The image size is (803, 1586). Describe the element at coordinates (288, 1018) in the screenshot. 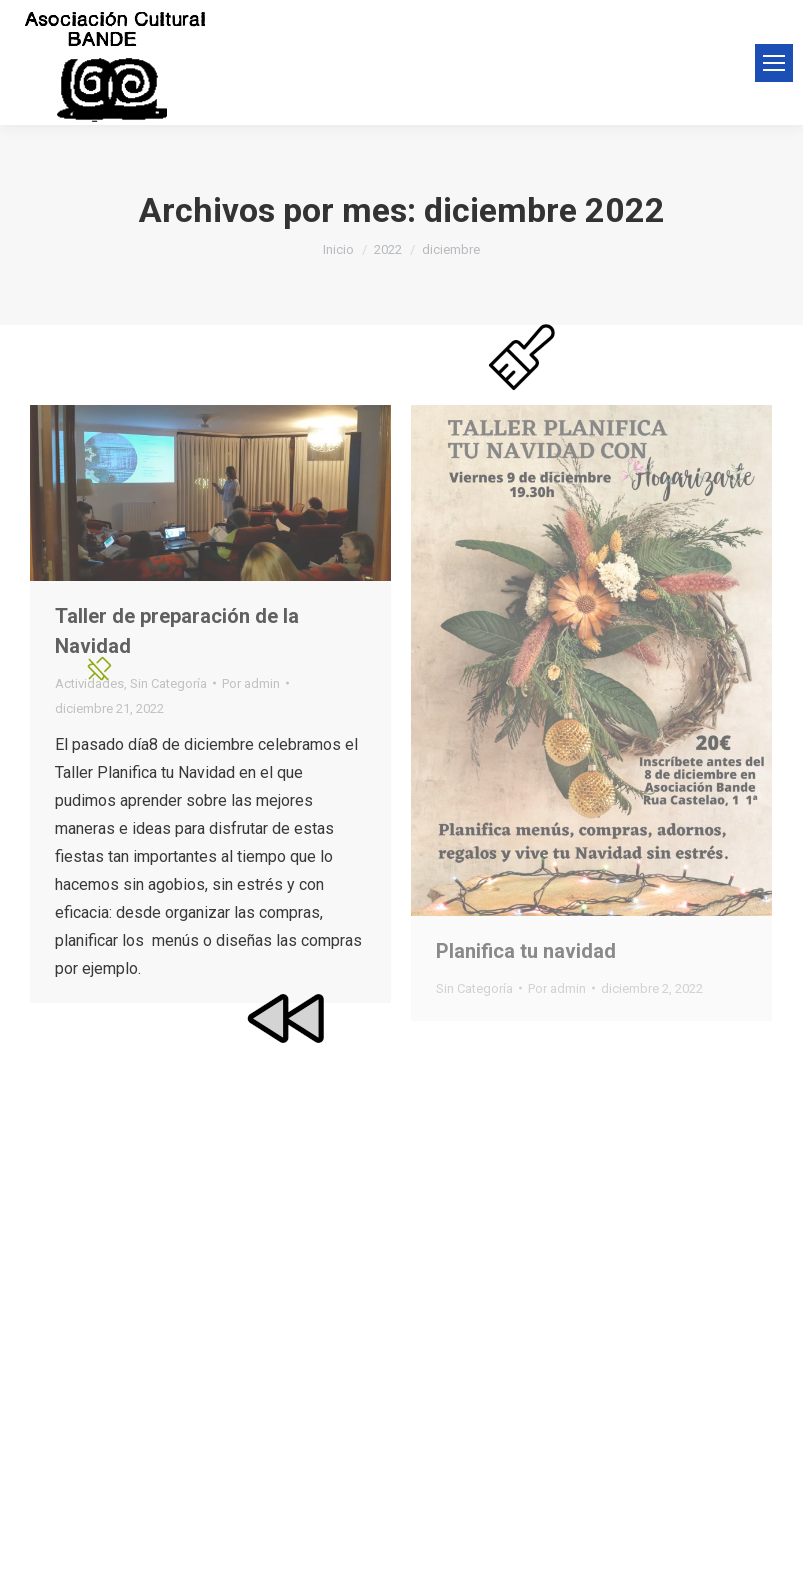

I see `rewind or skip backward in media playback` at that location.